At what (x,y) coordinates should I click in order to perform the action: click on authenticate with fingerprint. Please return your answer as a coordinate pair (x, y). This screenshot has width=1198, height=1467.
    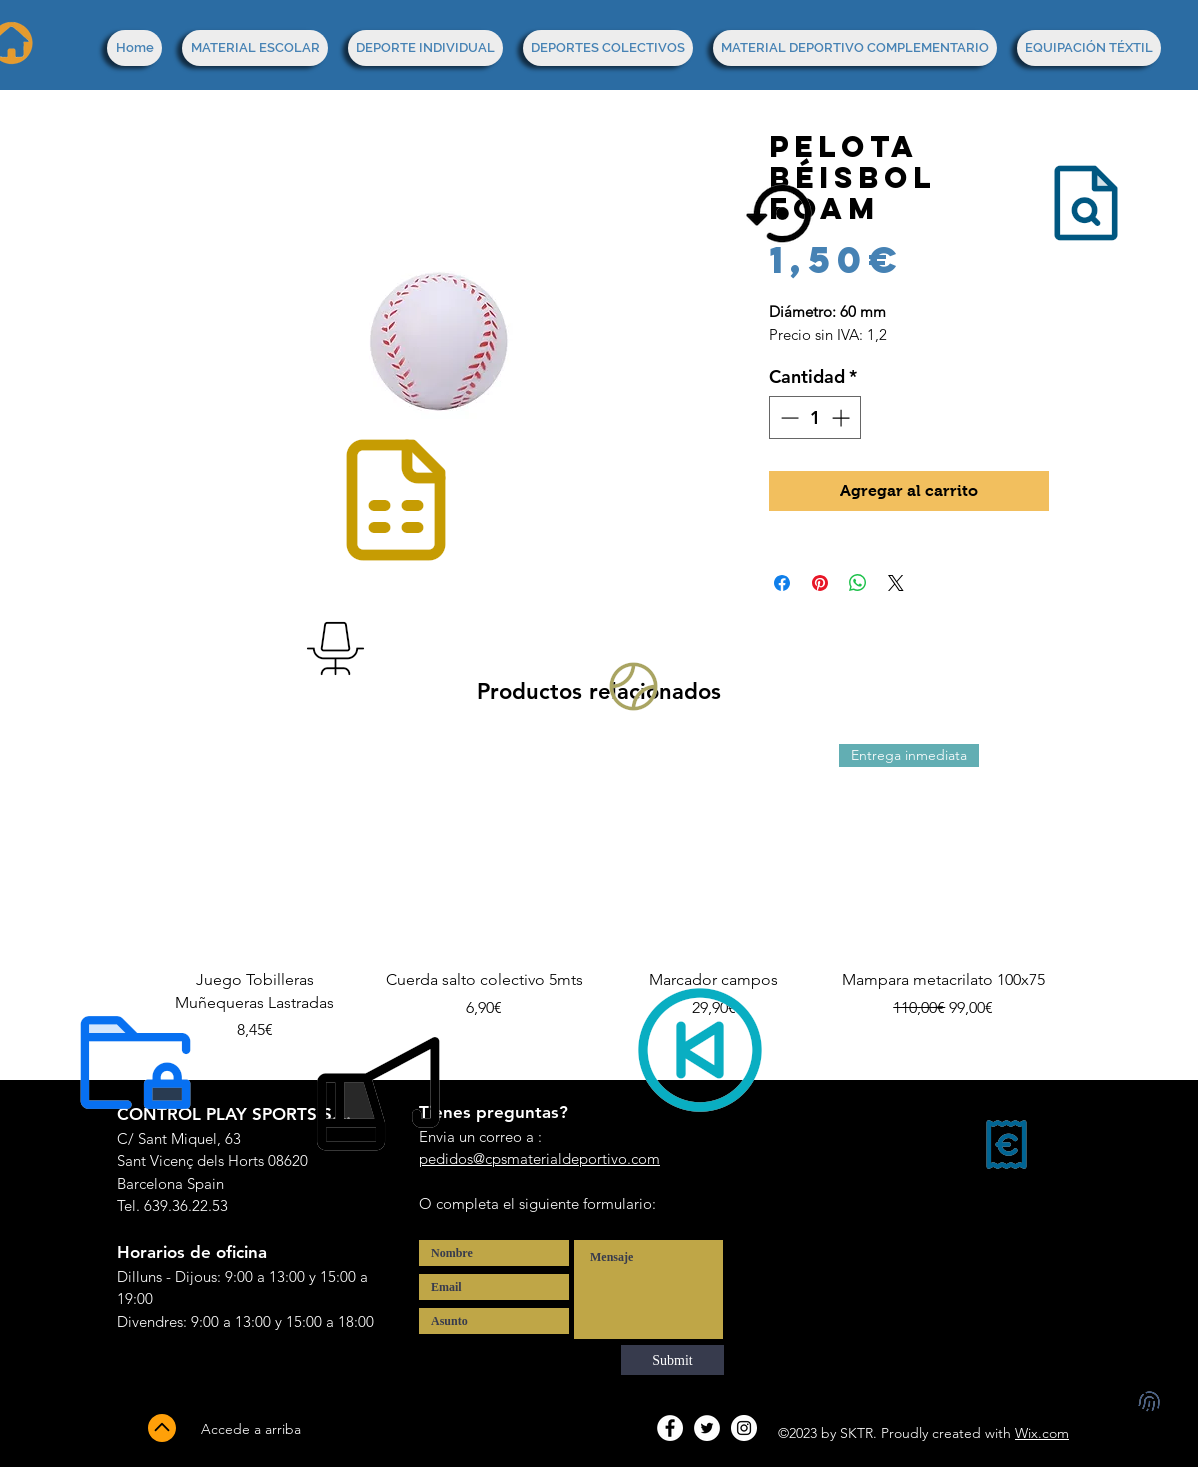
    Looking at the image, I should click on (1149, 1401).